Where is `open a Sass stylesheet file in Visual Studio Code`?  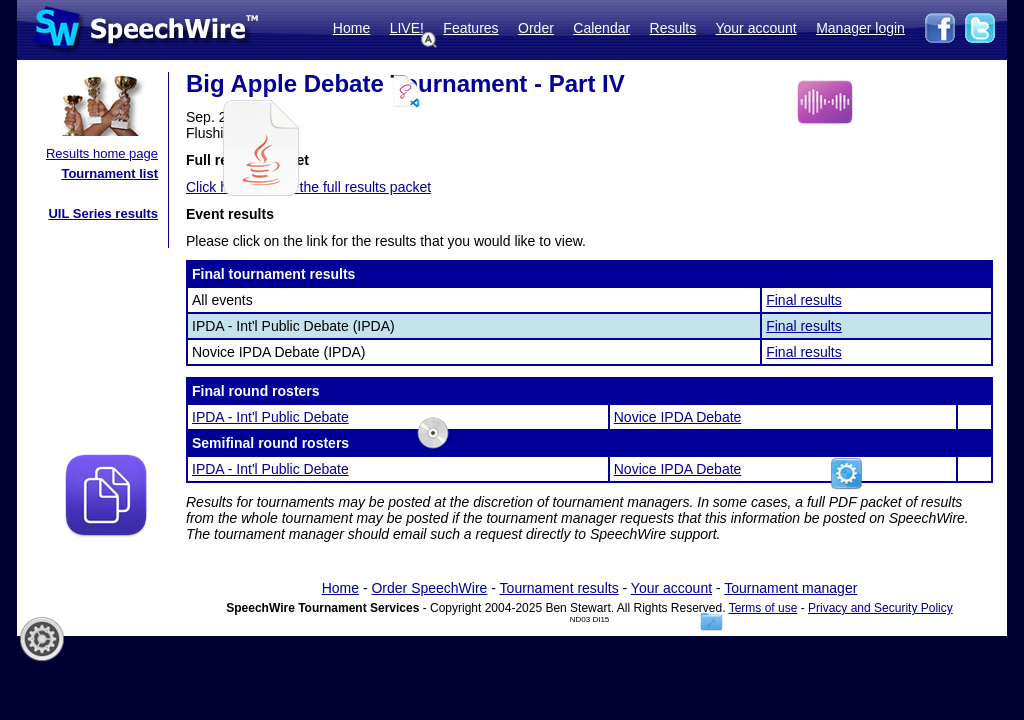 open a Sass stylesheet file in Visual Studio Code is located at coordinates (405, 91).